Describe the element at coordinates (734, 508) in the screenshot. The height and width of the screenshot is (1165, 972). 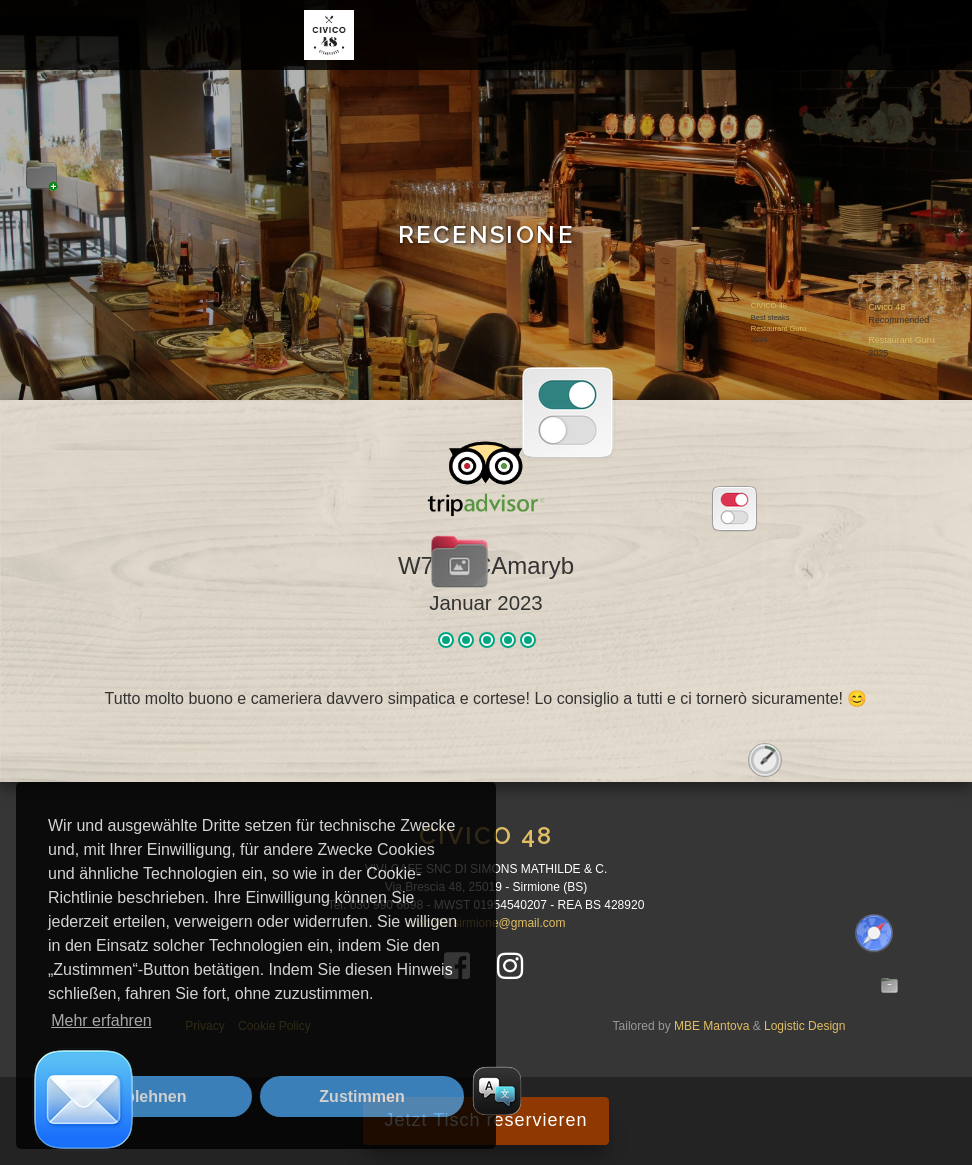
I see `open gnome tweaks to customize system settings` at that location.